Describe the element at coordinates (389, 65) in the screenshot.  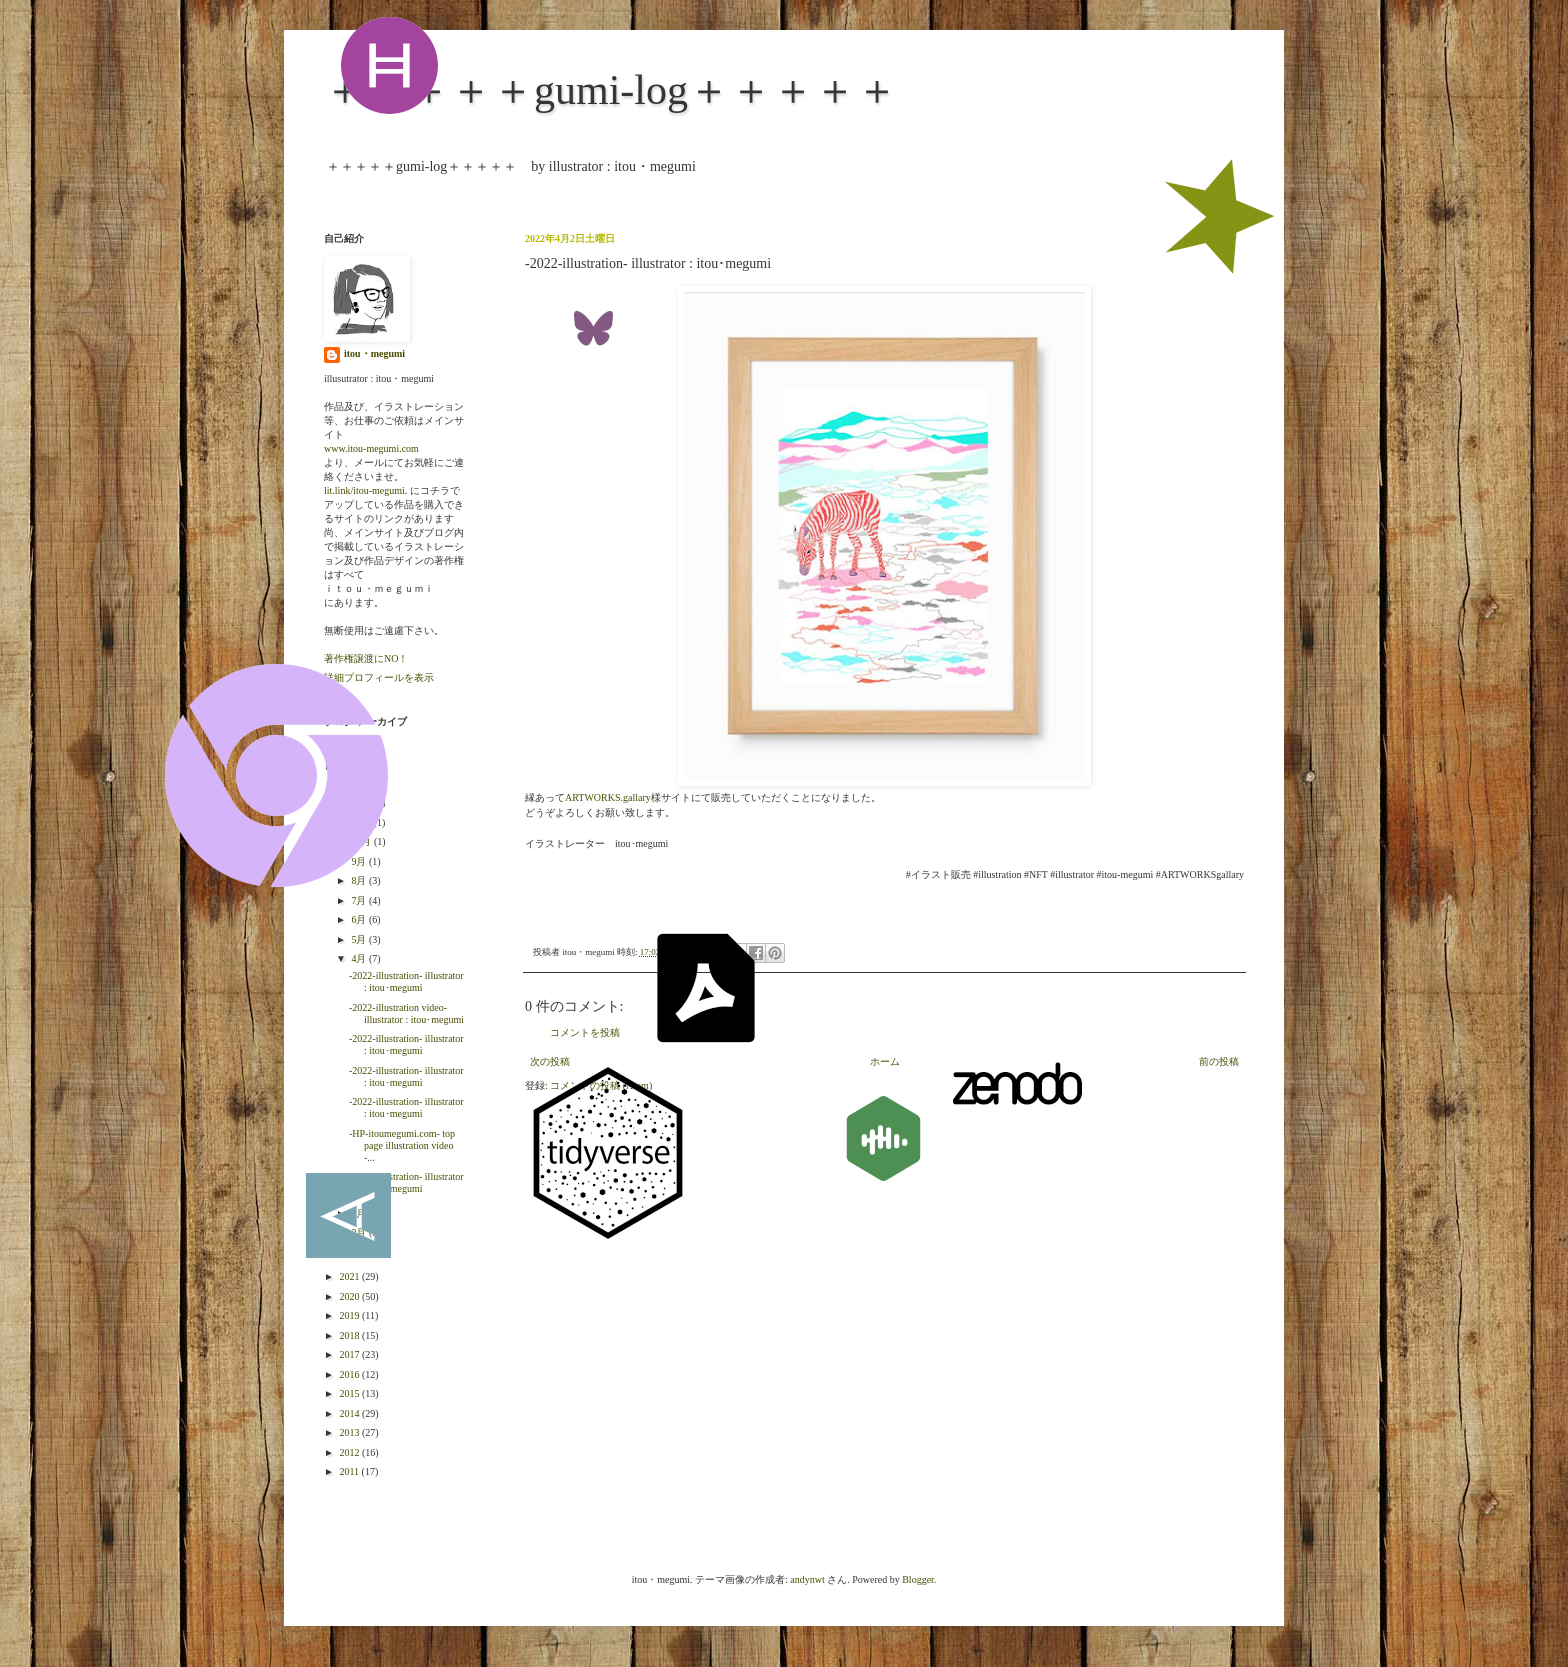
I see `hedera hashgraph platform logo` at that location.